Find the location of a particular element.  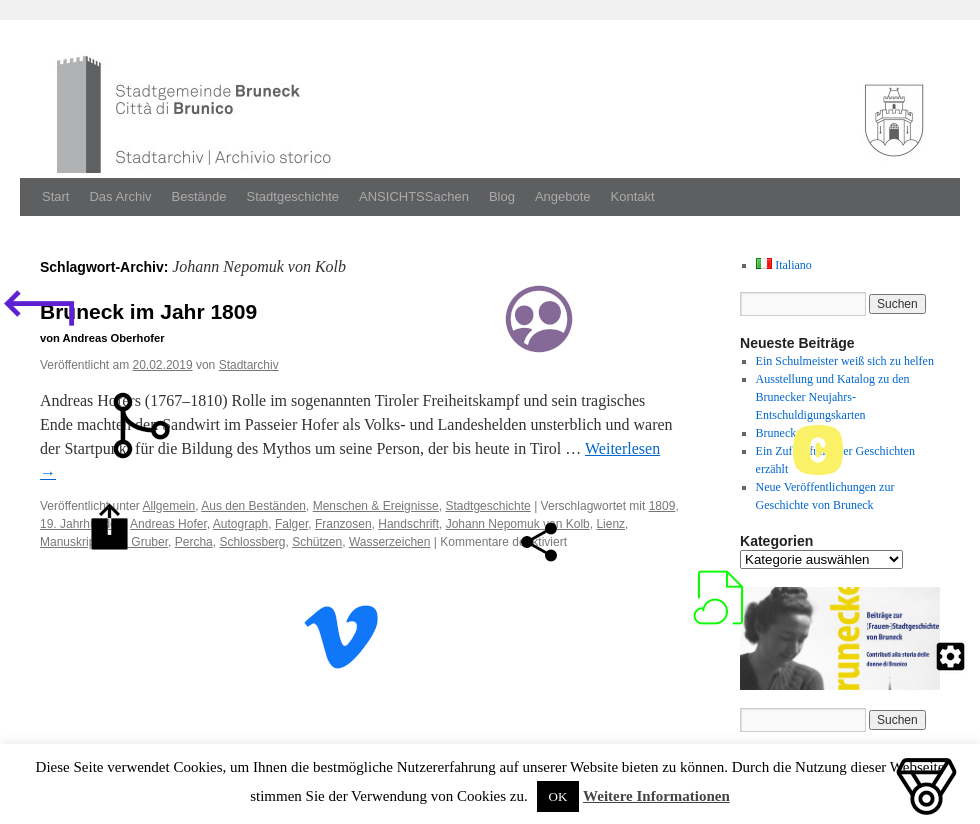

access cloud-synced documents is located at coordinates (720, 597).